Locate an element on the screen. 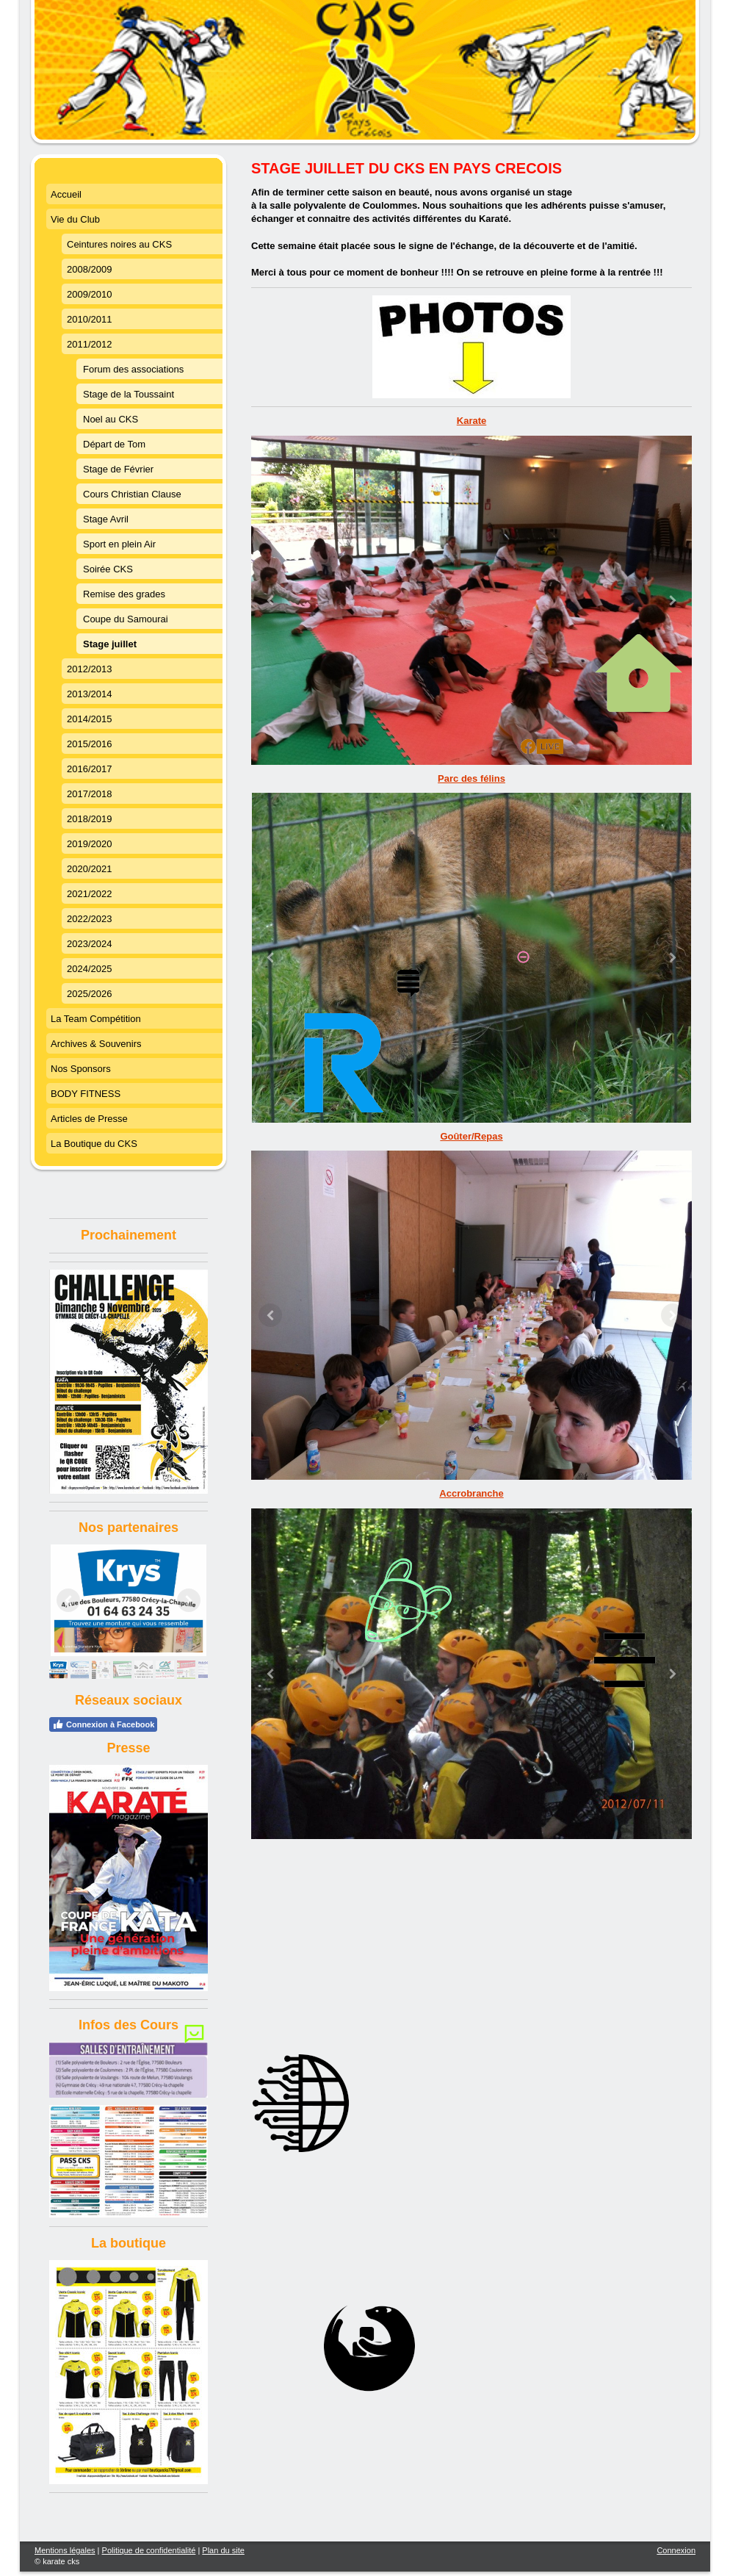 This screenshot has height=2576, width=730. open CircuitVerse digital circuit simulator is located at coordinates (300, 2103).